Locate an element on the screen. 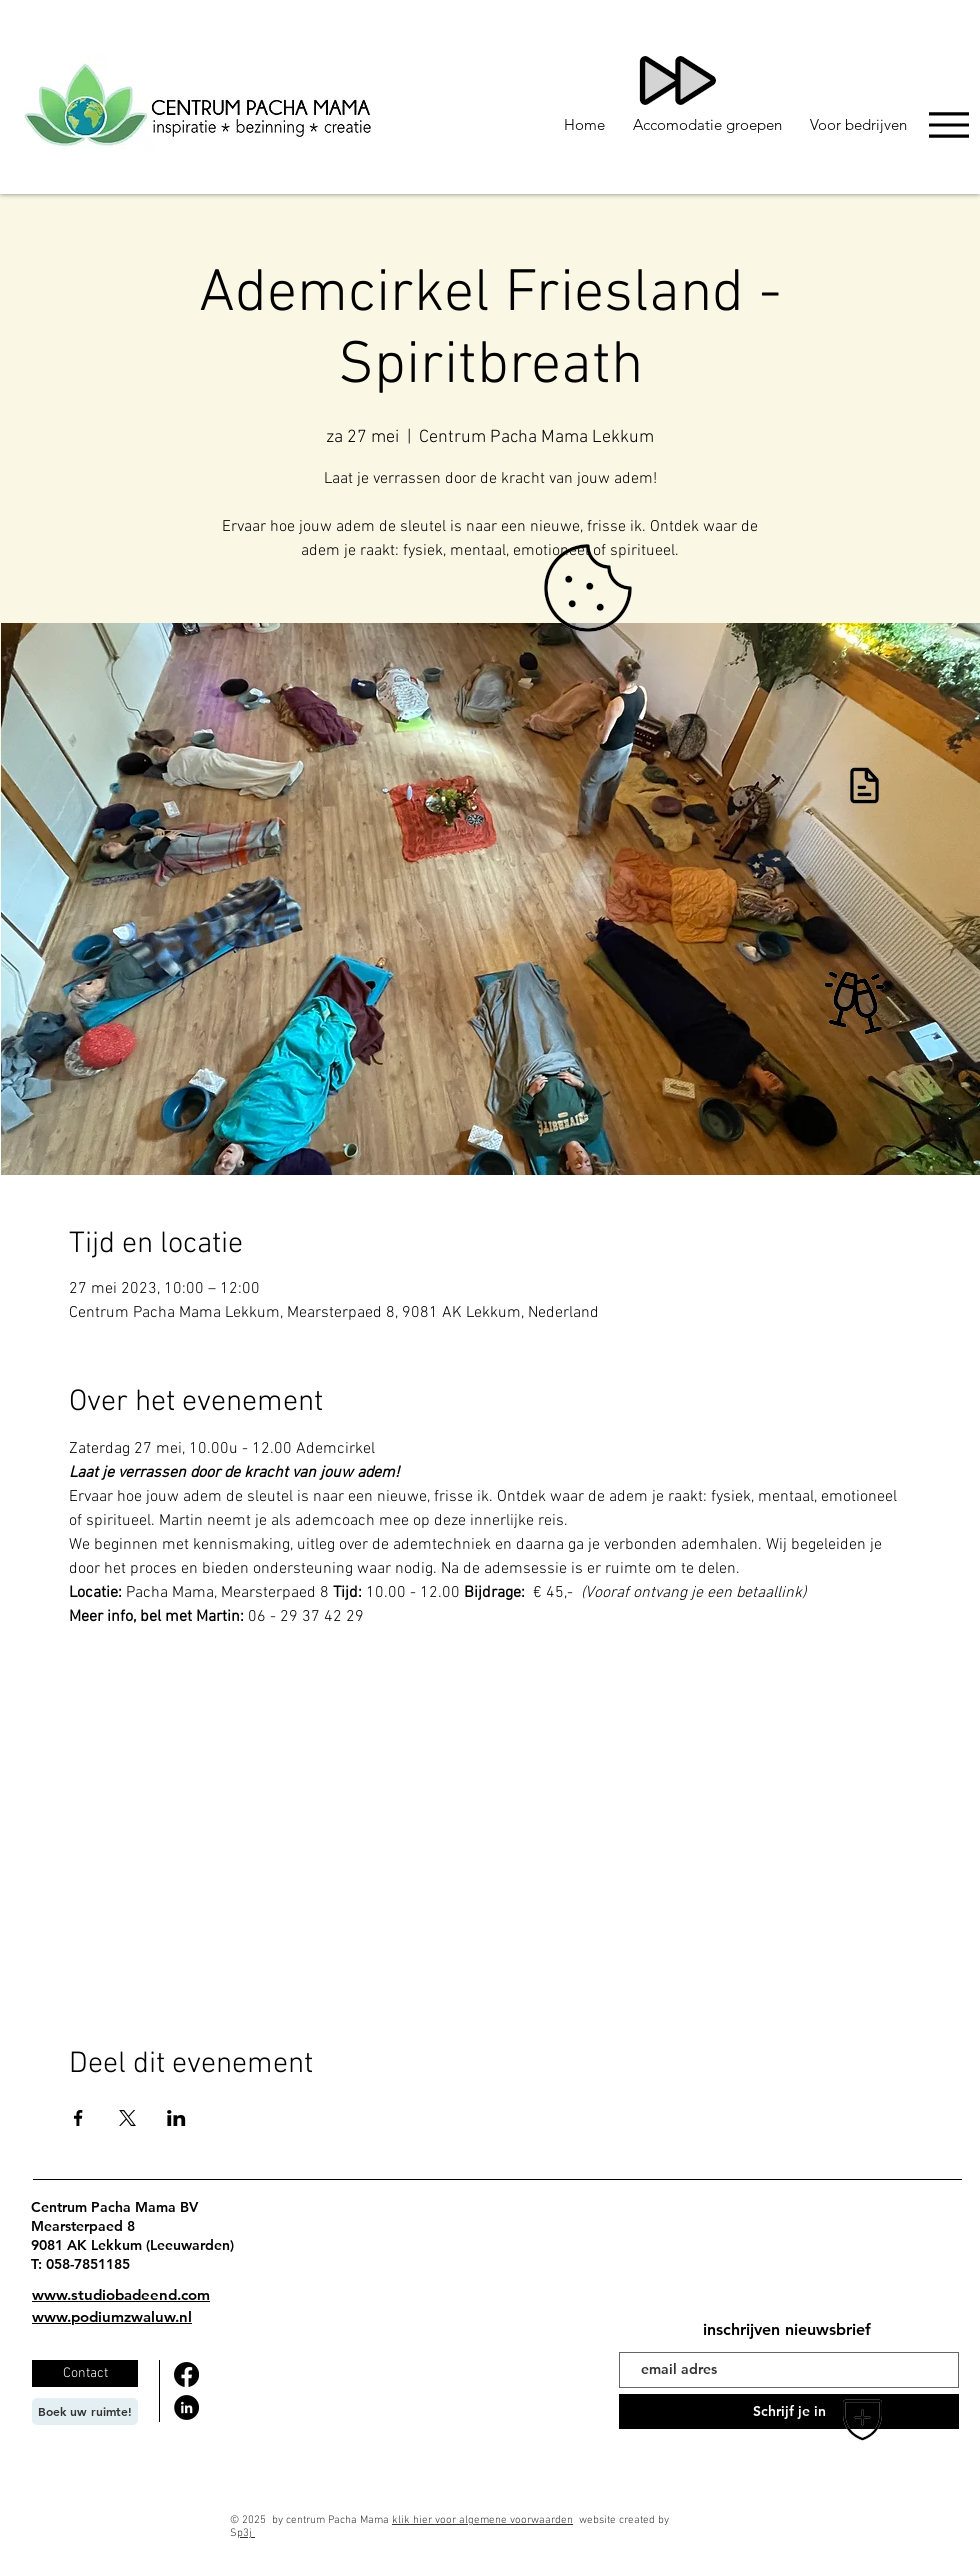 Image resolution: width=980 pixels, height=2550 pixels. manage cookie preferences and privacy settings is located at coordinates (588, 588).